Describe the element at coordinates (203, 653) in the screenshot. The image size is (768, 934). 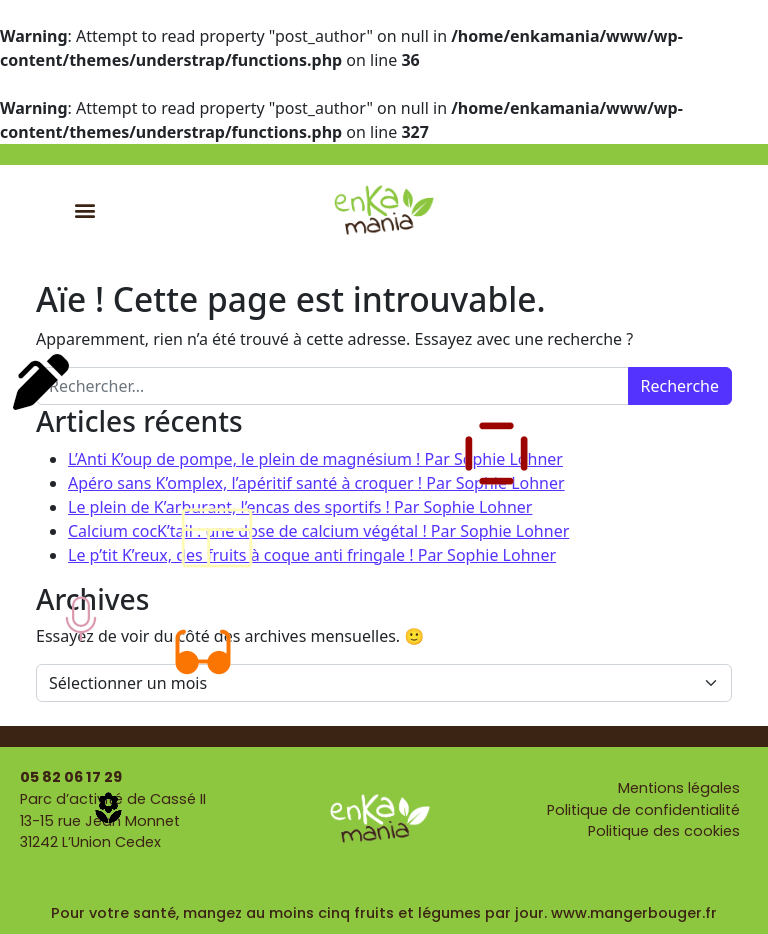
I see `enable reading mode or accessibility features` at that location.